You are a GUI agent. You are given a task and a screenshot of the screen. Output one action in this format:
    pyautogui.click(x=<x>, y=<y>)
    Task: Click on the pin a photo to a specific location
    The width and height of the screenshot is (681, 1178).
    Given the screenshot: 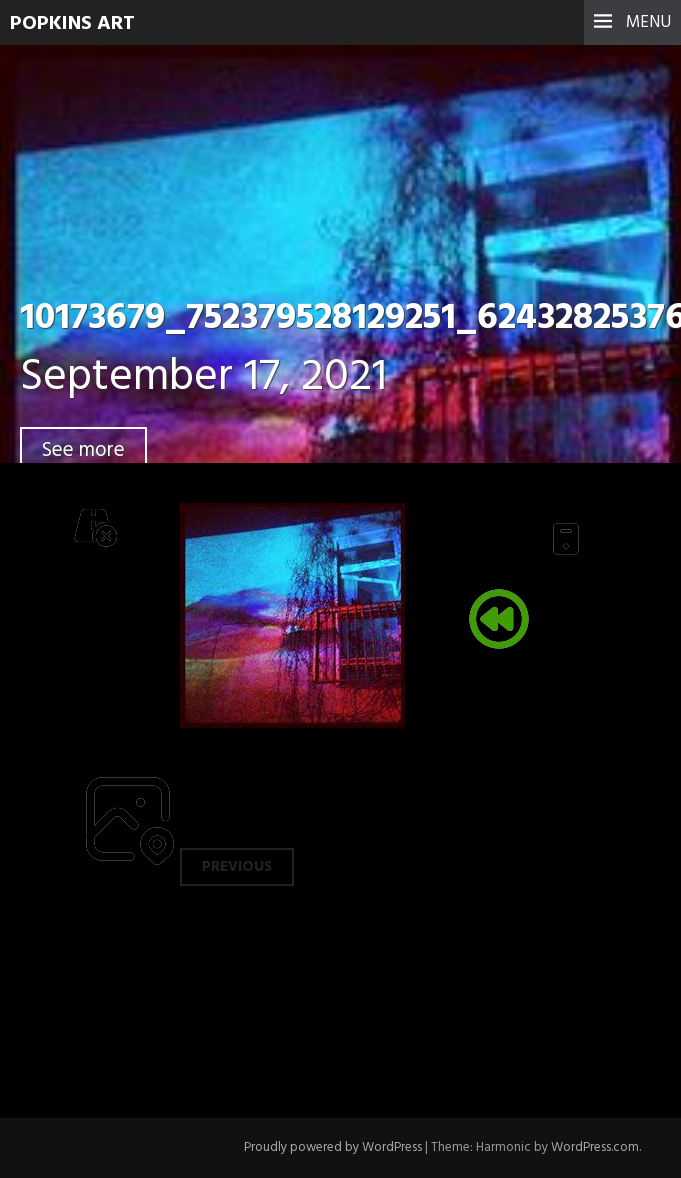 What is the action you would take?
    pyautogui.click(x=128, y=819)
    